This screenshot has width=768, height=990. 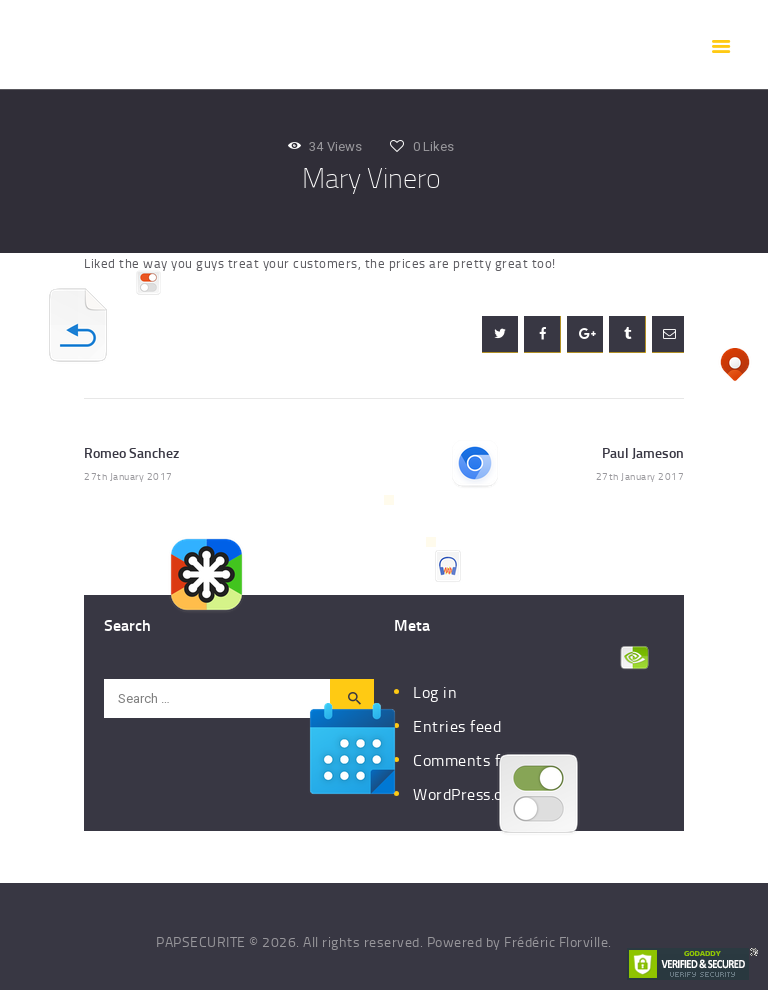 What do you see at coordinates (352, 751) in the screenshot?
I see `open the calendar app` at bounding box center [352, 751].